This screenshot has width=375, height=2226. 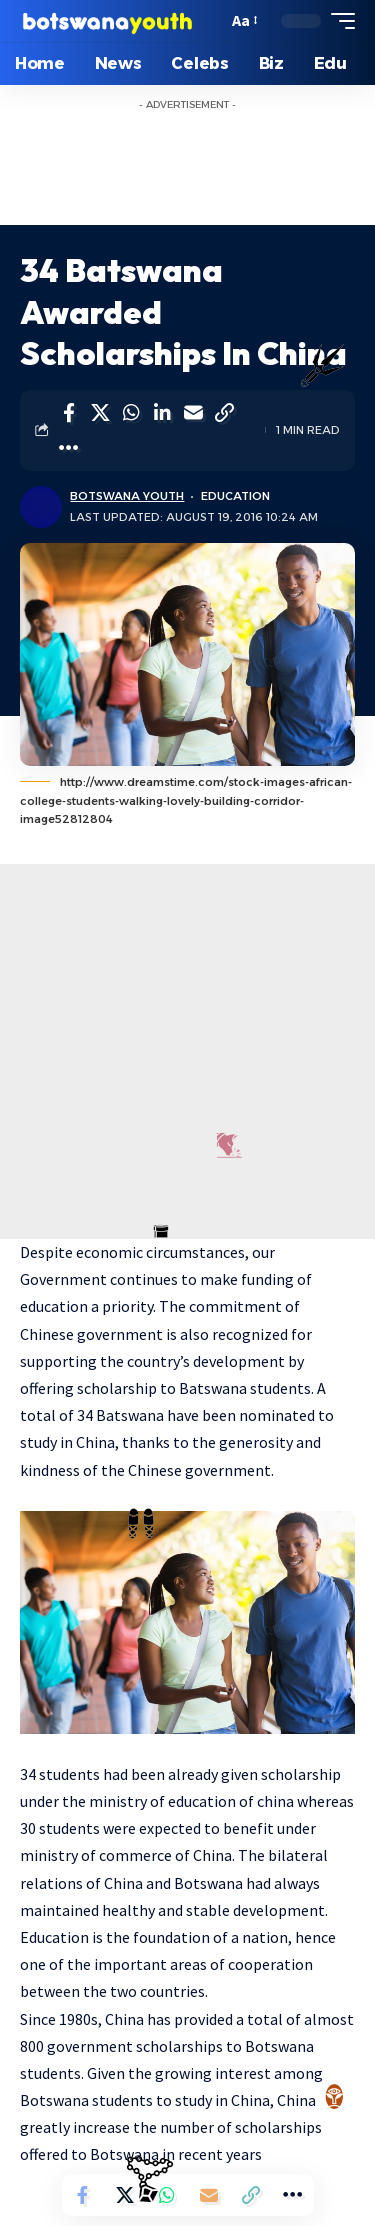 I want to click on search or track feature using scent detection, so click(x=229, y=1145).